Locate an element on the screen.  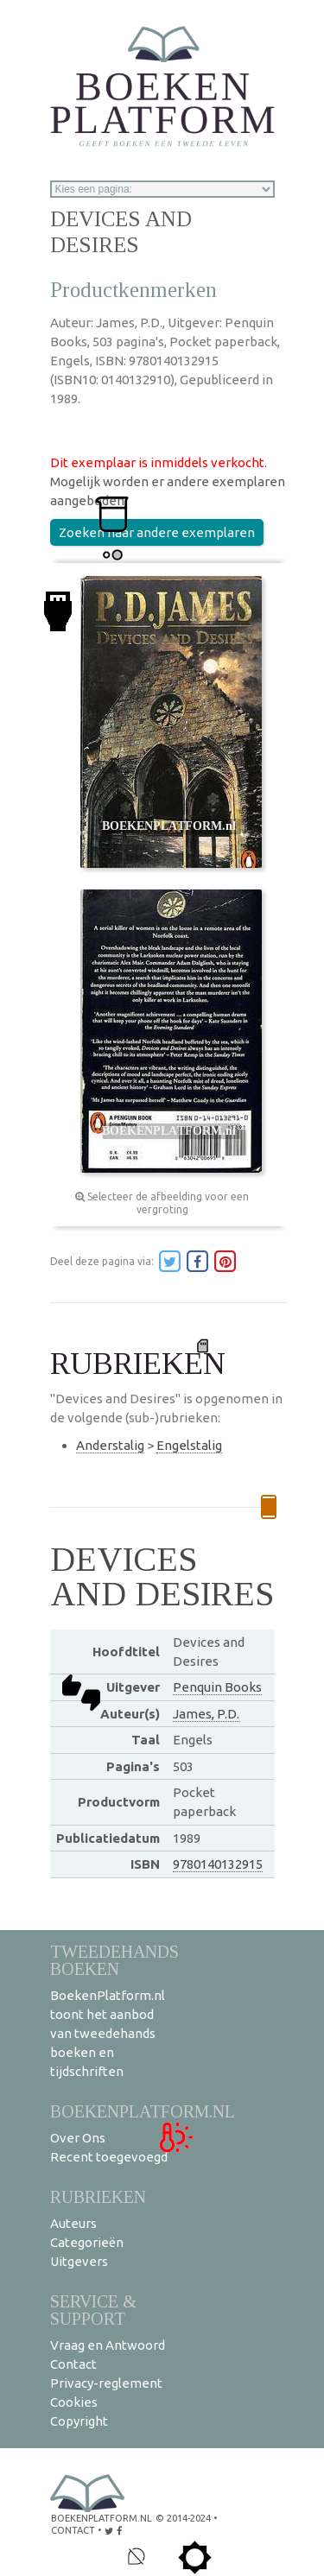
view current outdoor temperature is located at coordinates (176, 2137).